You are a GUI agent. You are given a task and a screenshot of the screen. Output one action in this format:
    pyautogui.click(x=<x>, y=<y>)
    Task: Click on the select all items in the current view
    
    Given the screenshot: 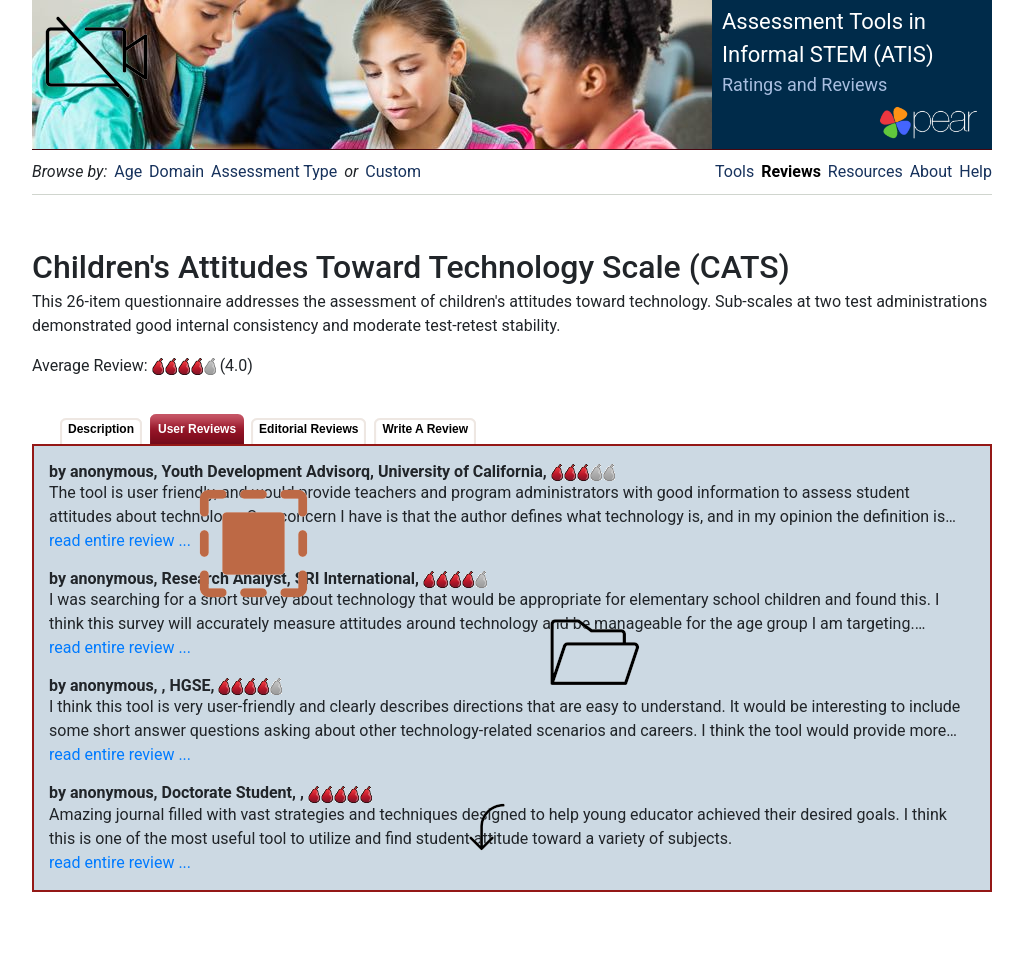 What is the action you would take?
    pyautogui.click(x=253, y=543)
    